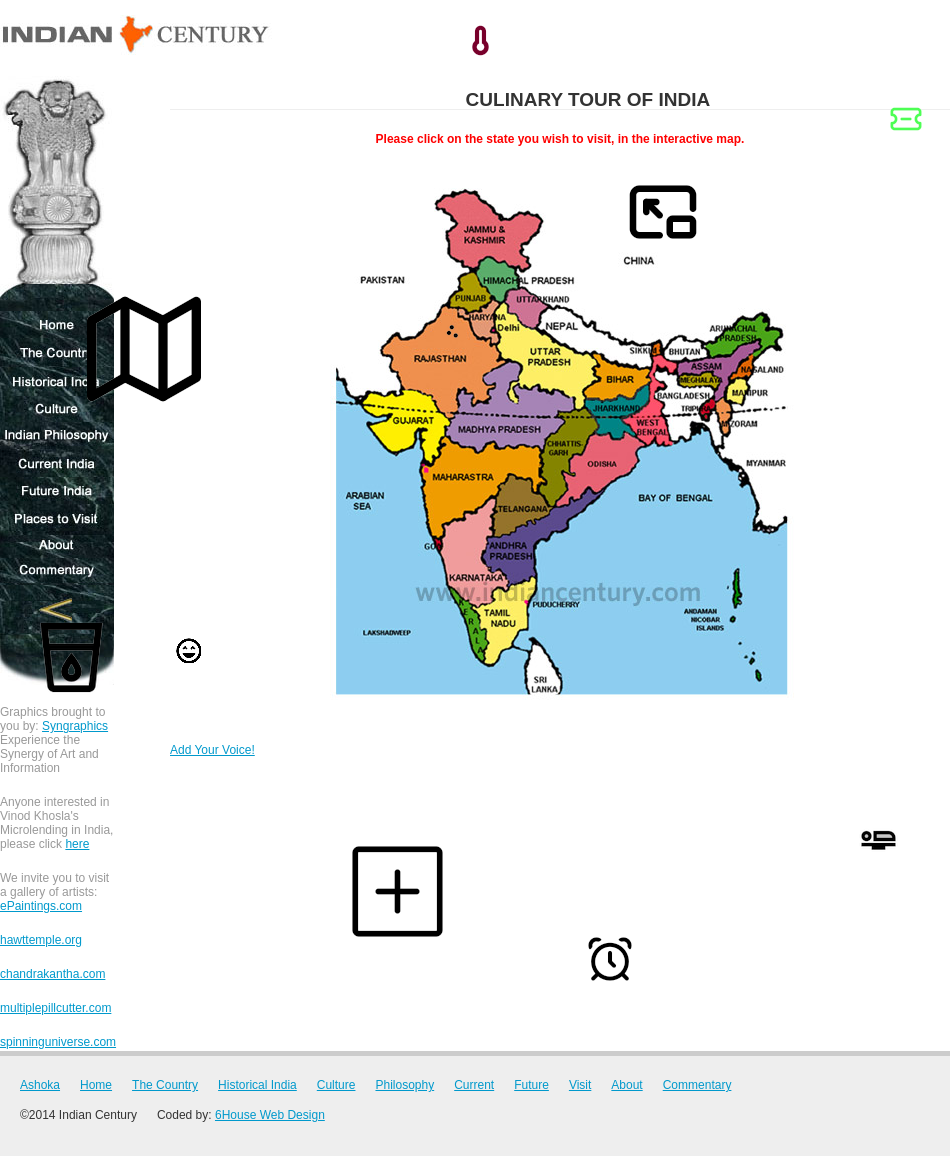 This screenshot has height=1156, width=950. Describe the element at coordinates (144, 349) in the screenshot. I see `view map or navigation` at that location.